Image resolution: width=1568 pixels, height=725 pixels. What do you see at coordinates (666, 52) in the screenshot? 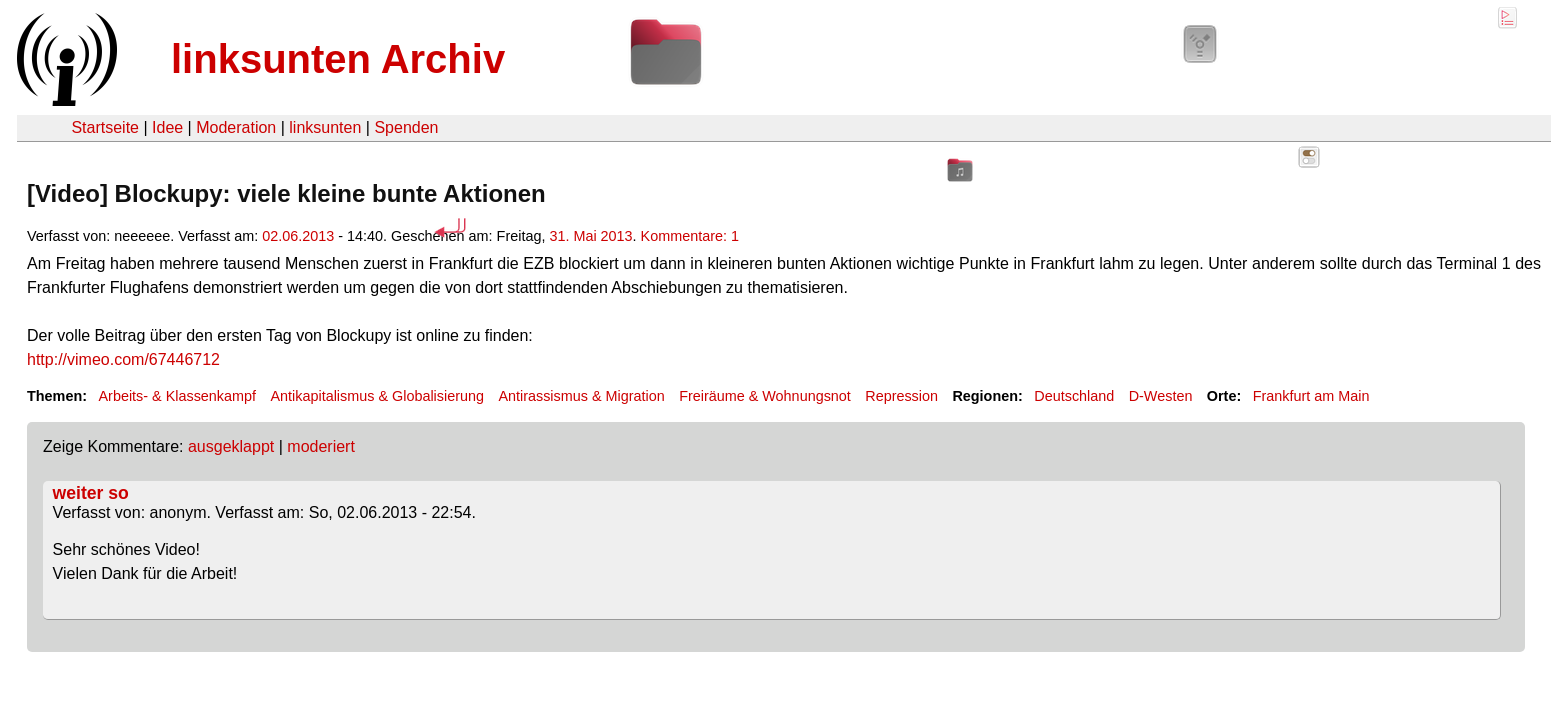
I see `drop files here to move them into this folder` at bounding box center [666, 52].